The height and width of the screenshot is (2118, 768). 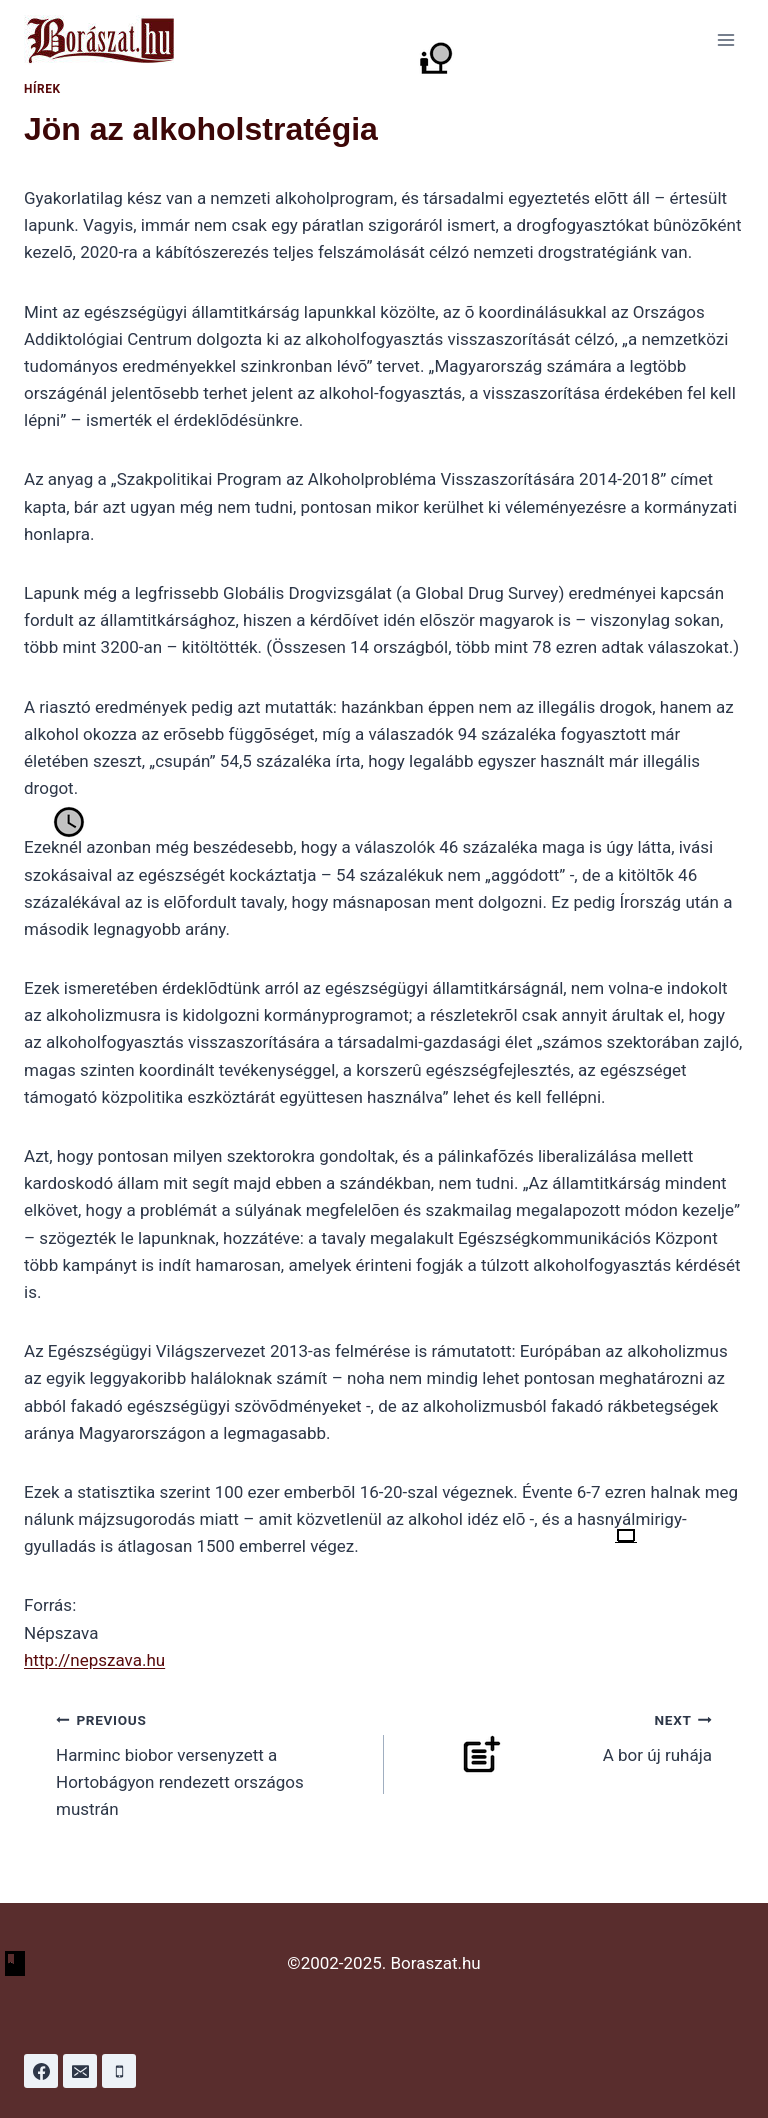 What do you see at coordinates (626, 1536) in the screenshot?
I see `switch to desktop view` at bounding box center [626, 1536].